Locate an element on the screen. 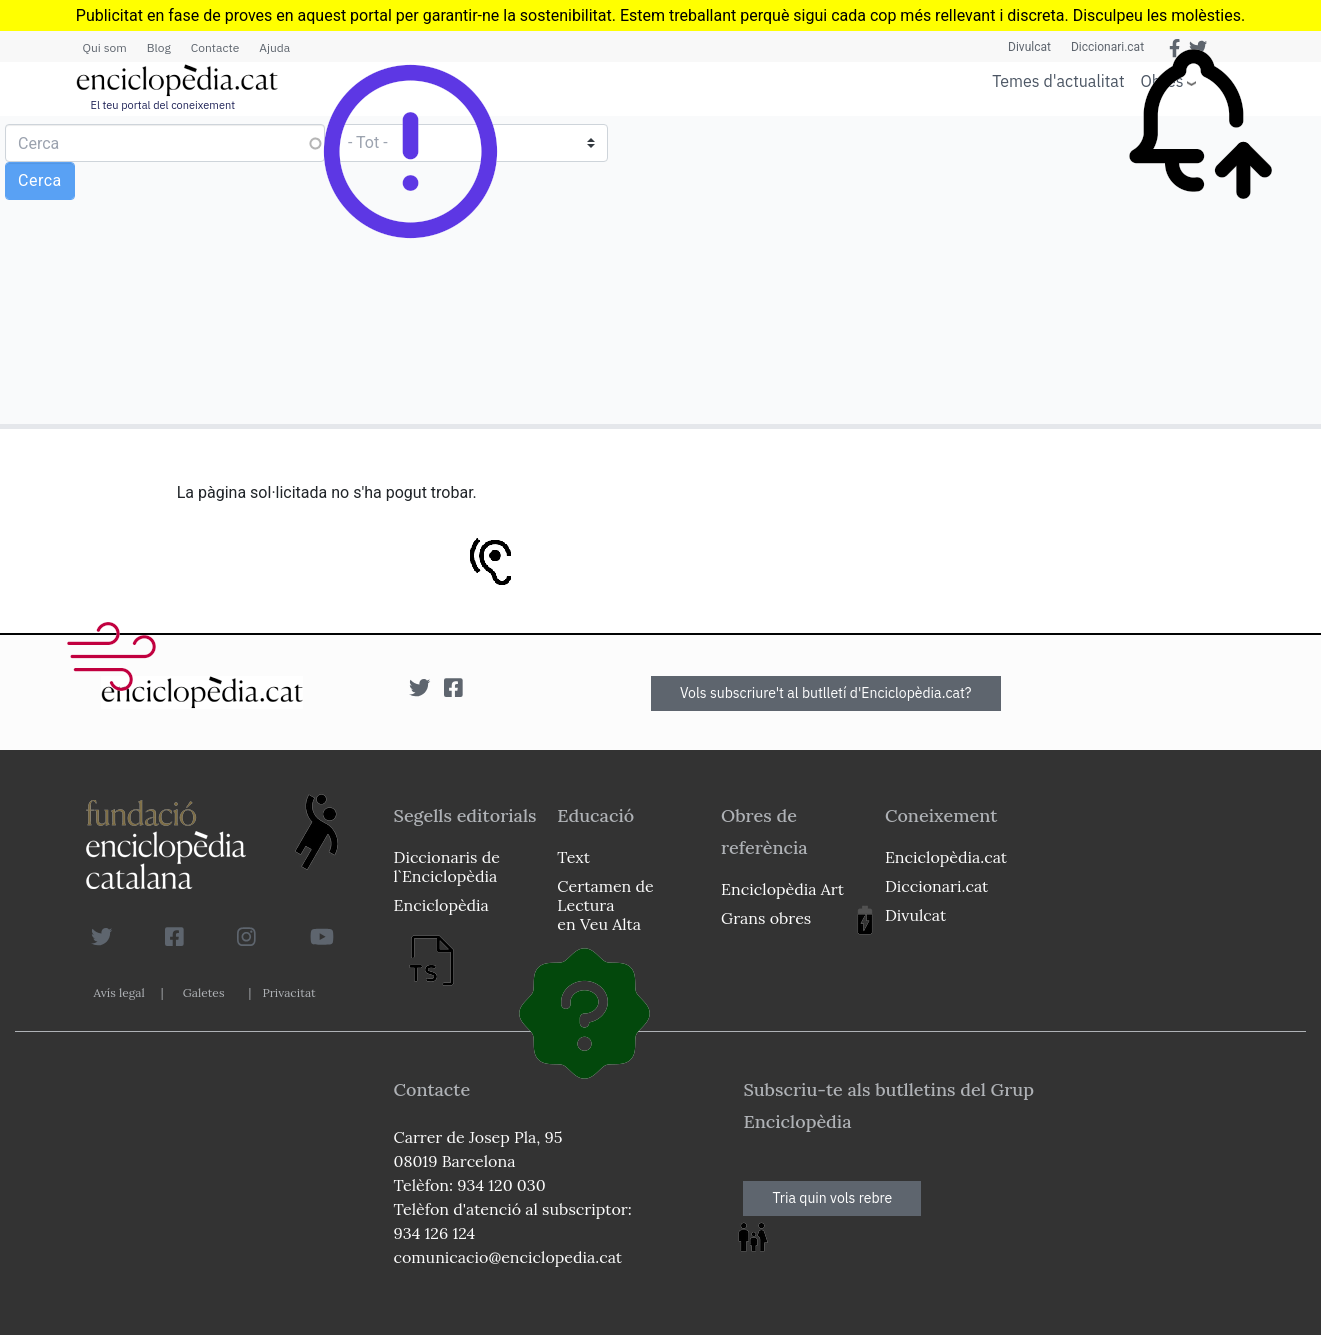 The image size is (1321, 1336). access help or FAQ section is located at coordinates (584, 1013).